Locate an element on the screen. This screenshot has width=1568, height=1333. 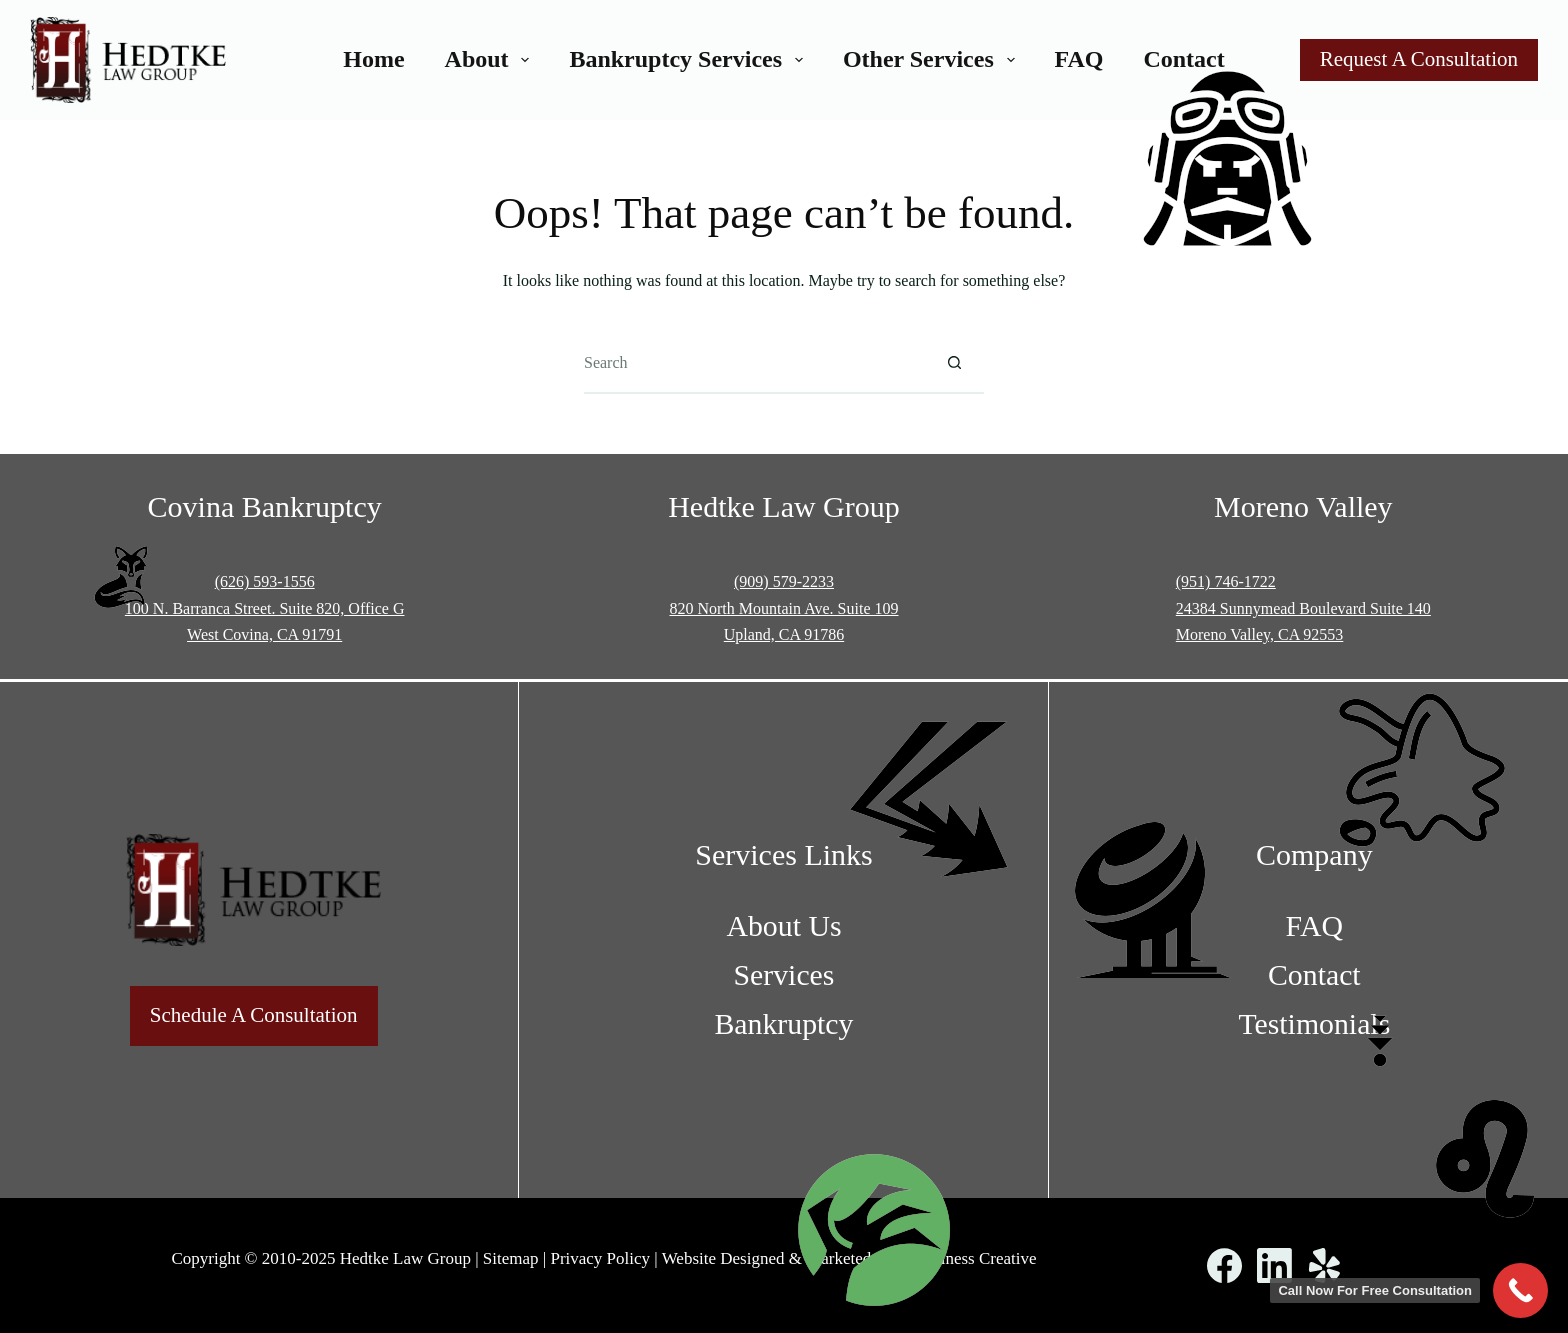
fox character or avatar icon is located at coordinates (121, 577).